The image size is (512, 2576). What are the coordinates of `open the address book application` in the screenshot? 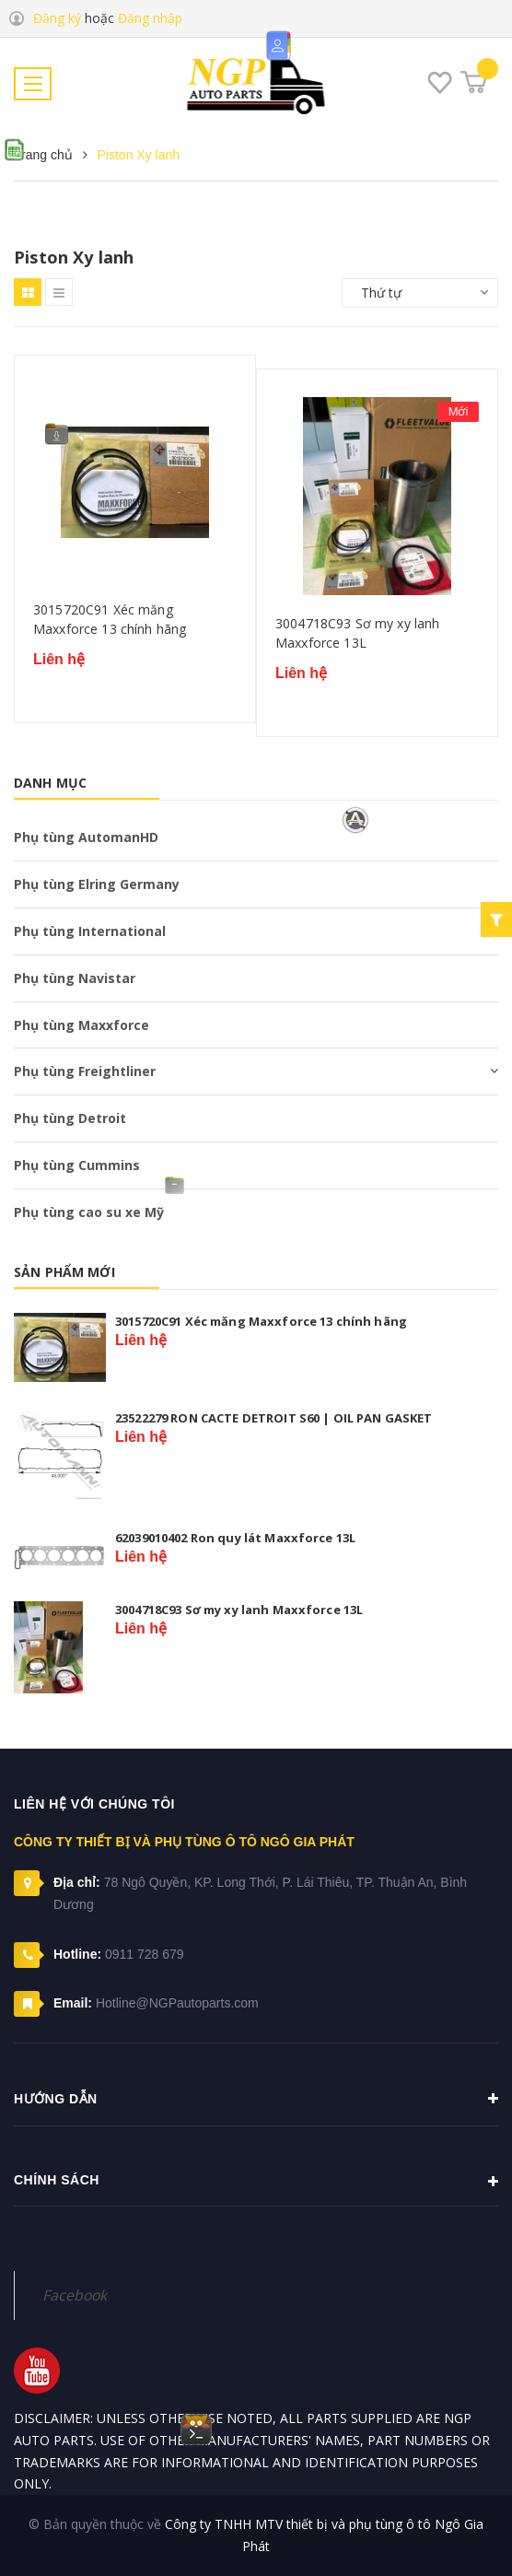 It's located at (278, 45).